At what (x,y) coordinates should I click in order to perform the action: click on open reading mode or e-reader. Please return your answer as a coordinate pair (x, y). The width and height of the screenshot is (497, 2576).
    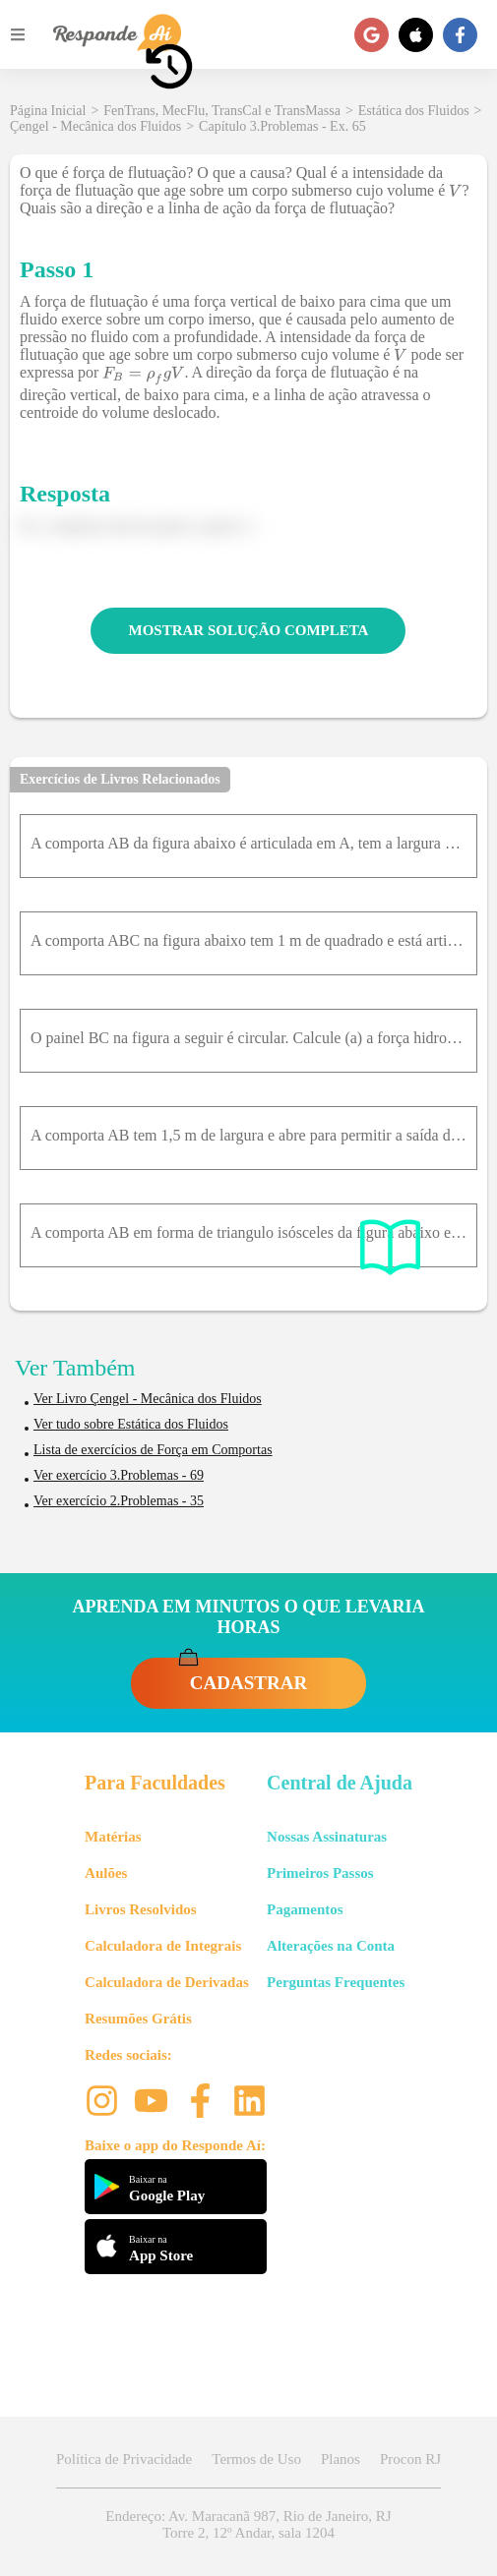
    Looking at the image, I should click on (390, 1247).